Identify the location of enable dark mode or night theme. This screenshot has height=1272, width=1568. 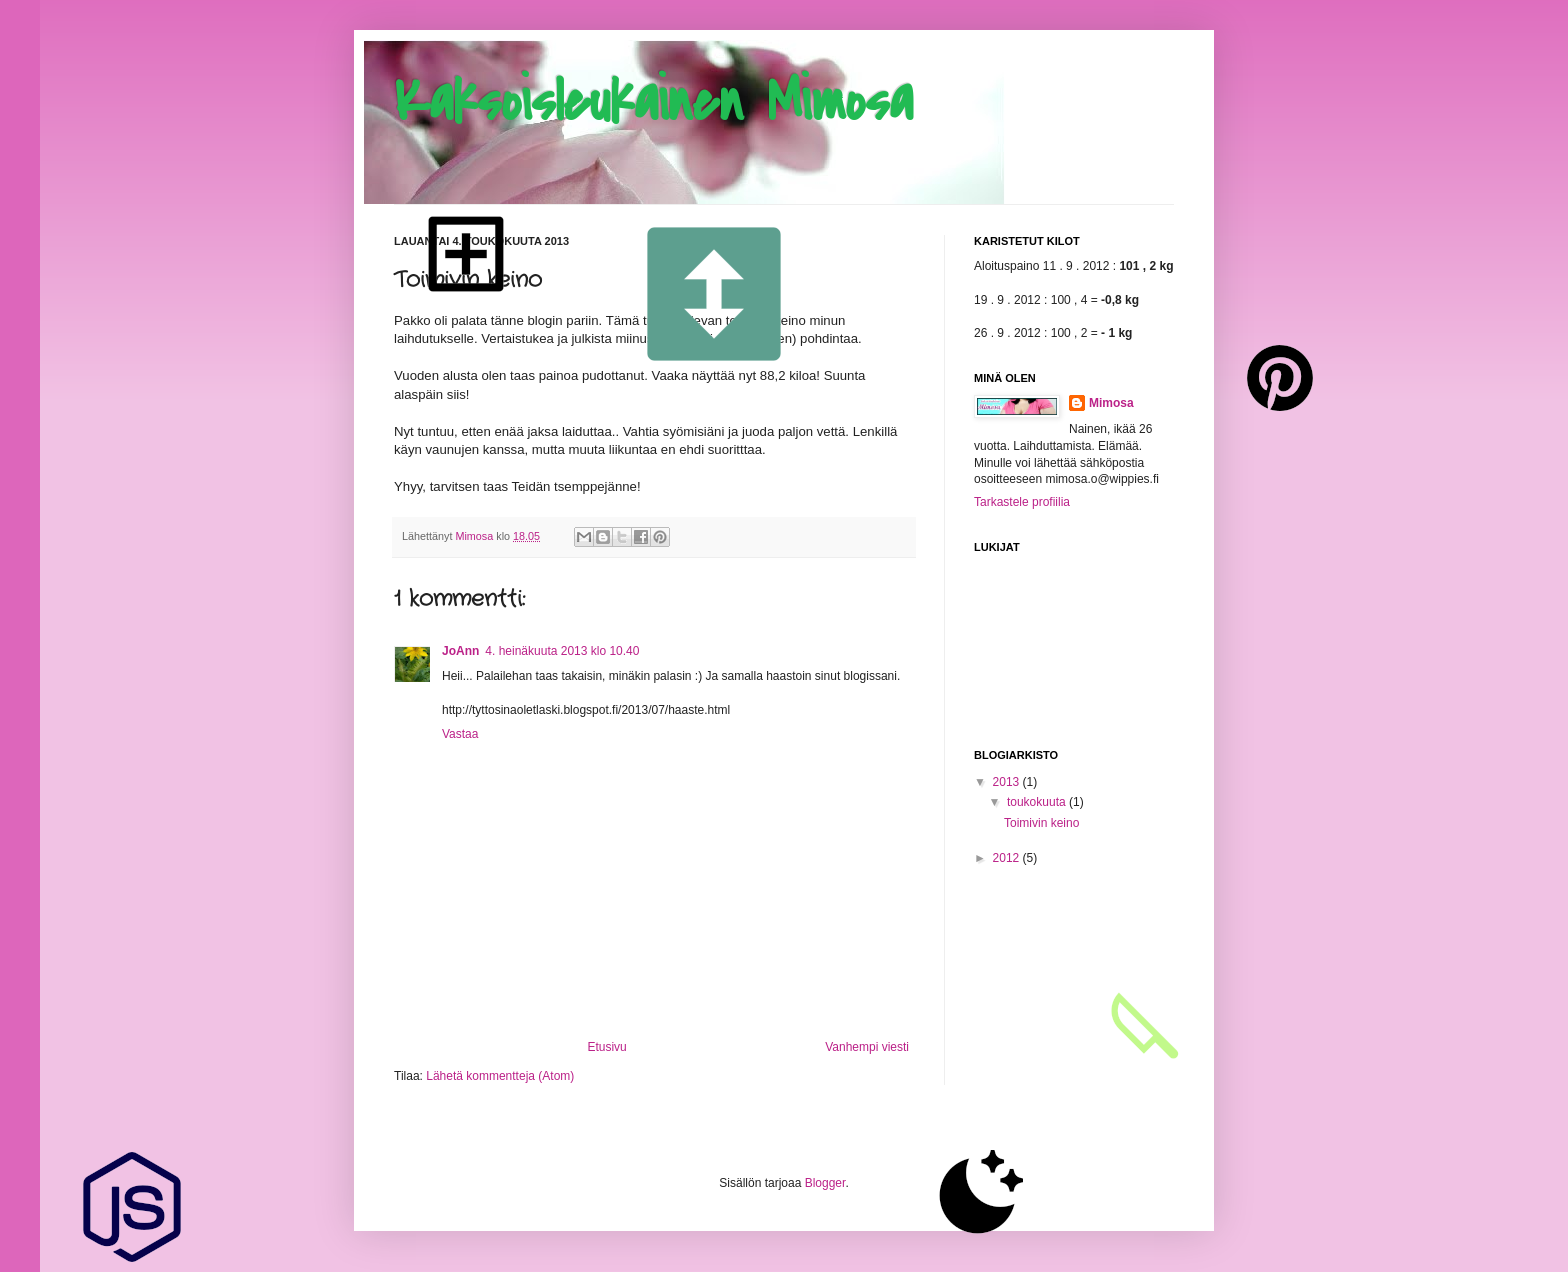
(977, 1195).